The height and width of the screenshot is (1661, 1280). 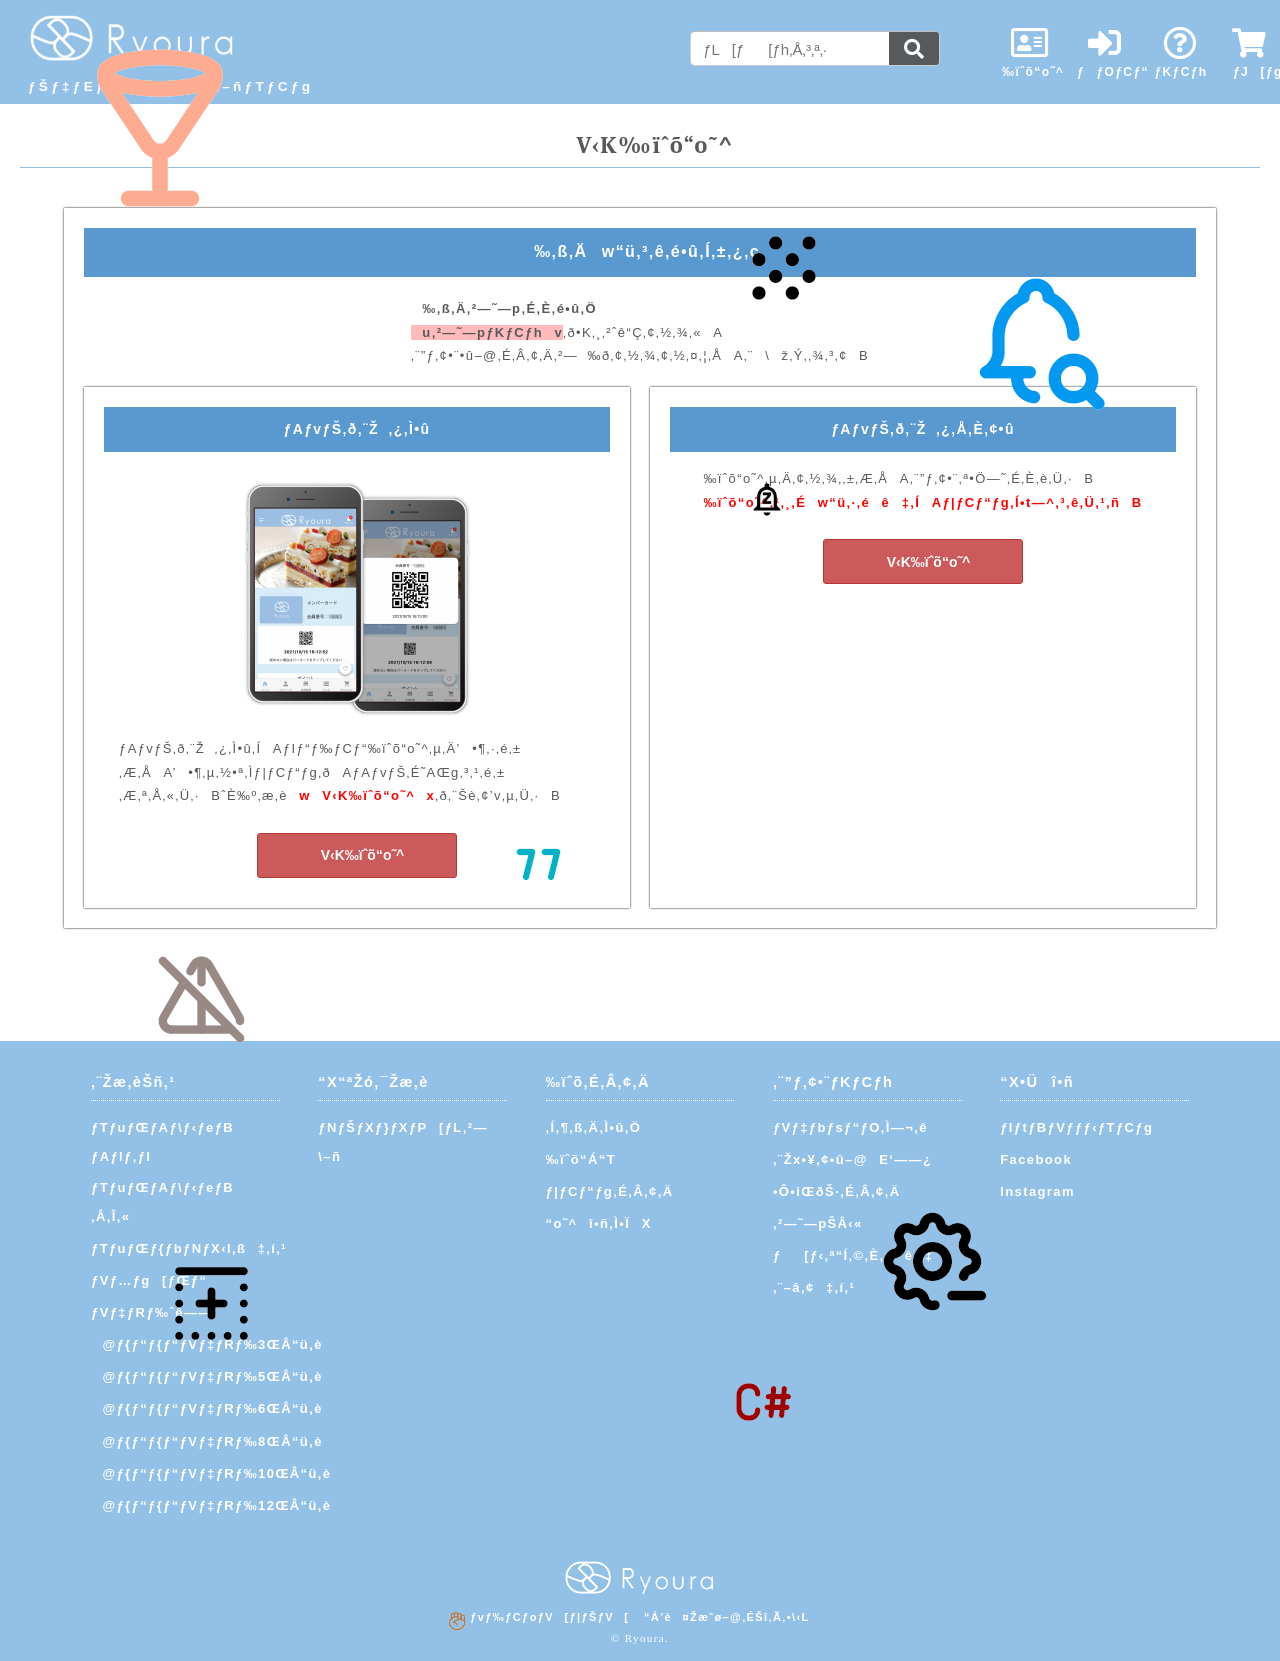 I want to click on add a top border to selected element, so click(x=211, y=1303).